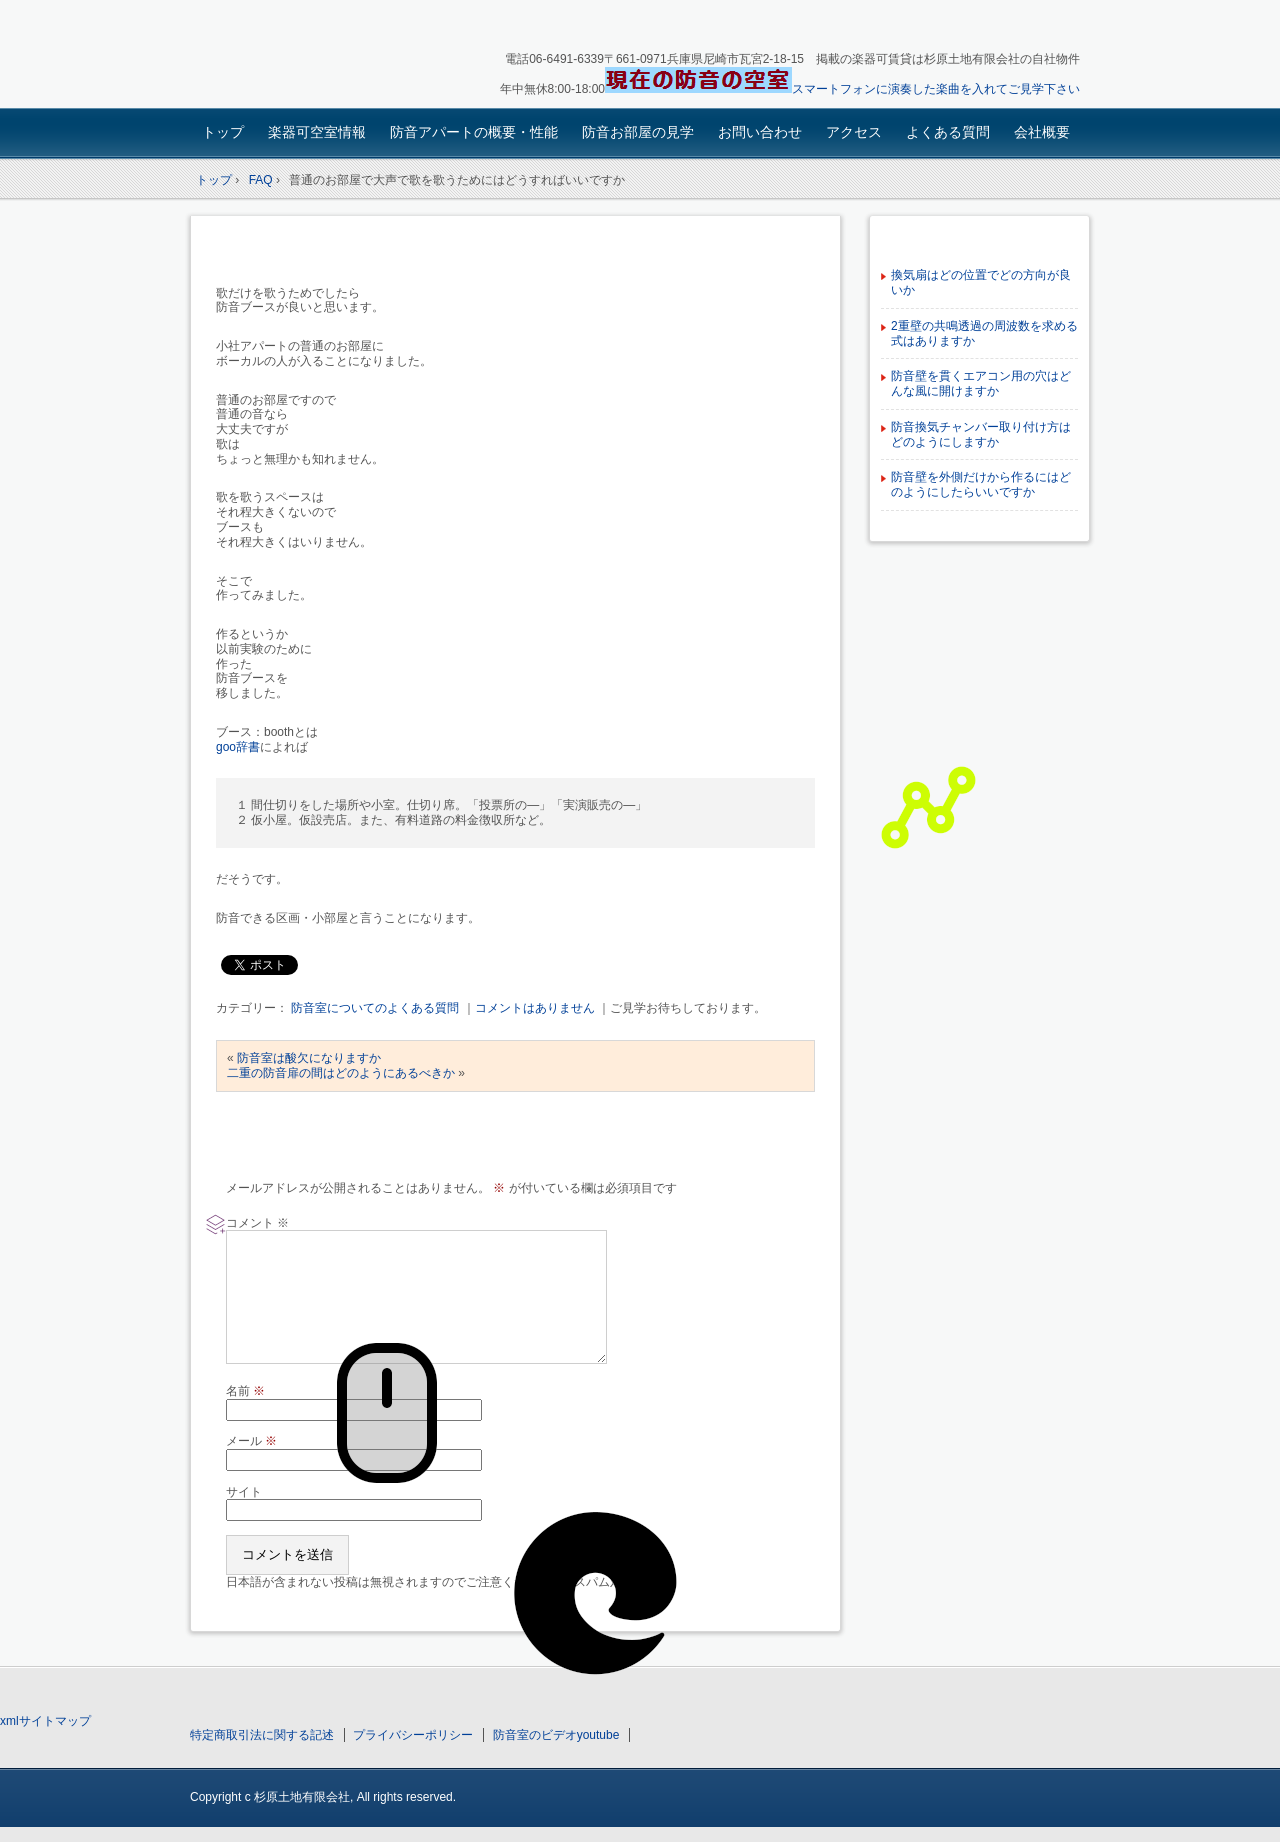  What do you see at coordinates (595, 1593) in the screenshot?
I see `open Microsoft Edge browser` at bounding box center [595, 1593].